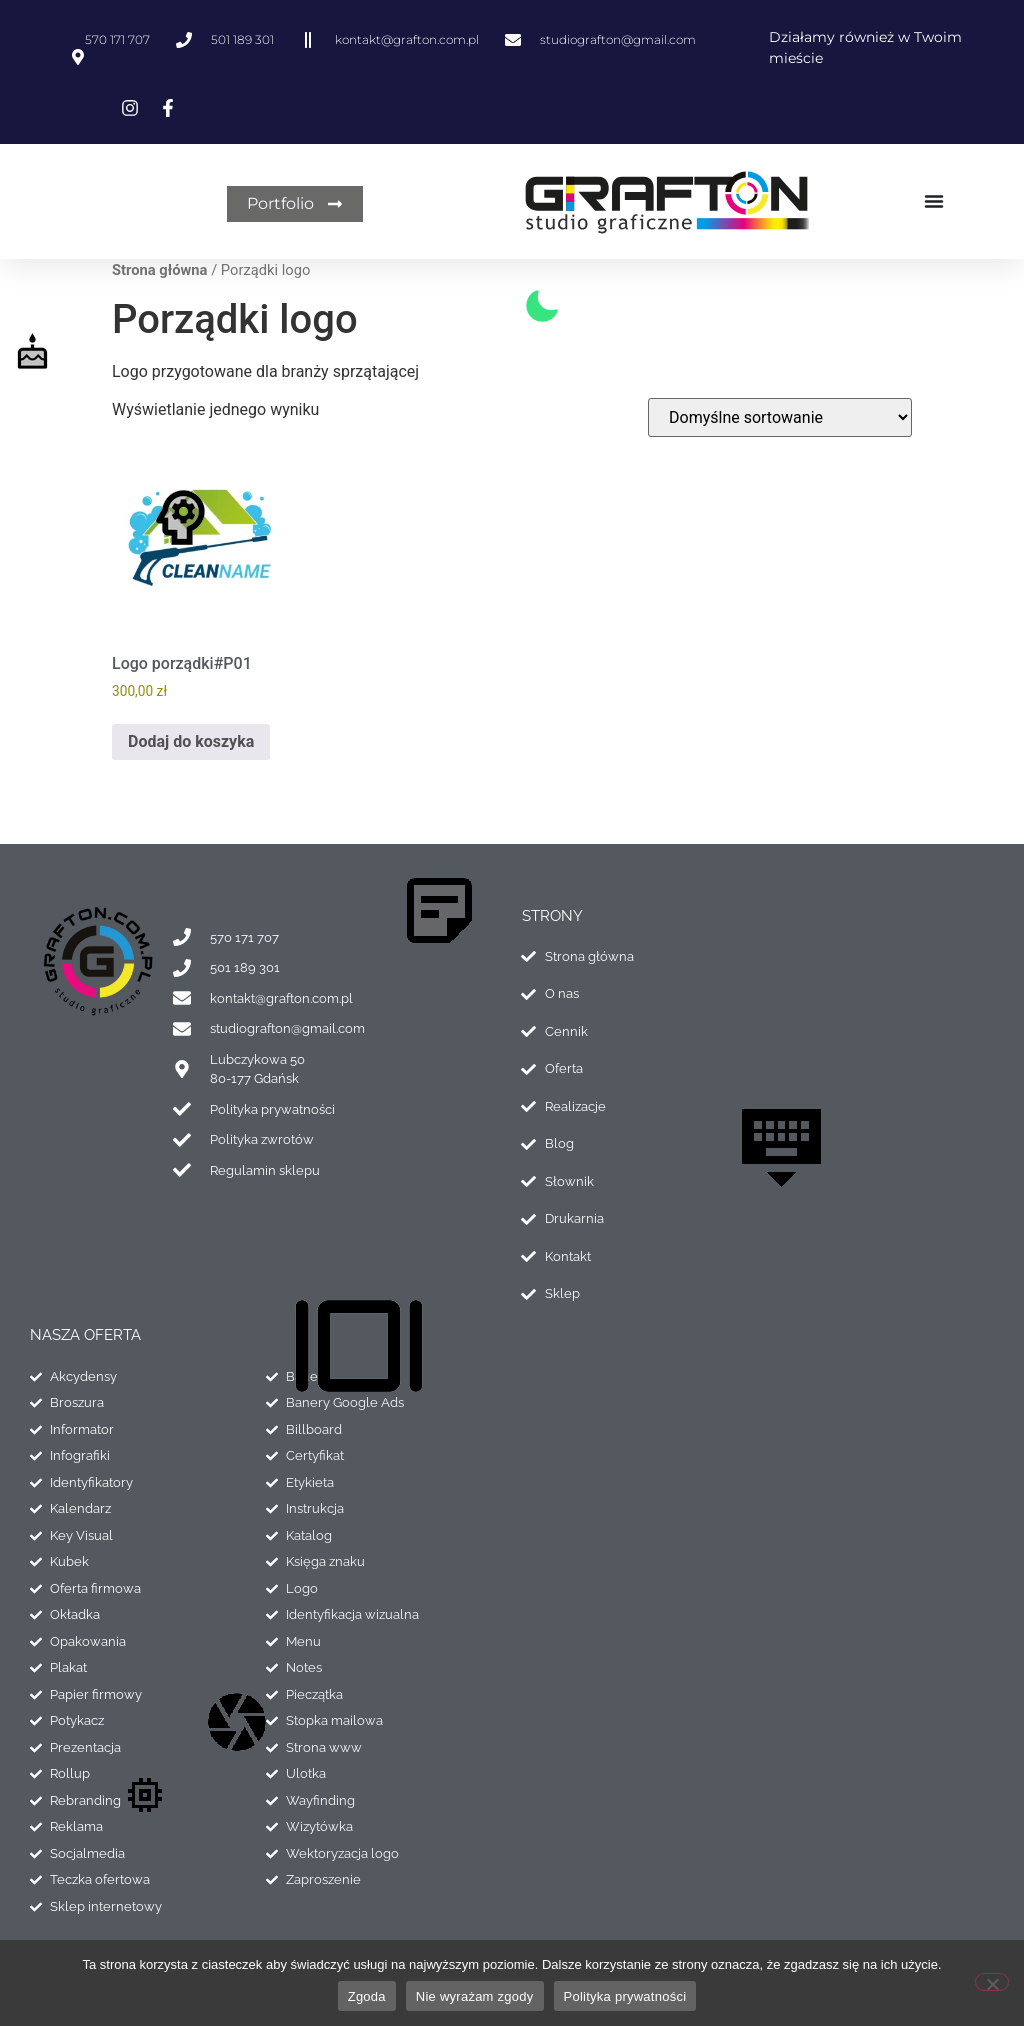  What do you see at coordinates (145, 1795) in the screenshot?
I see `view device memory or RAM usage` at bounding box center [145, 1795].